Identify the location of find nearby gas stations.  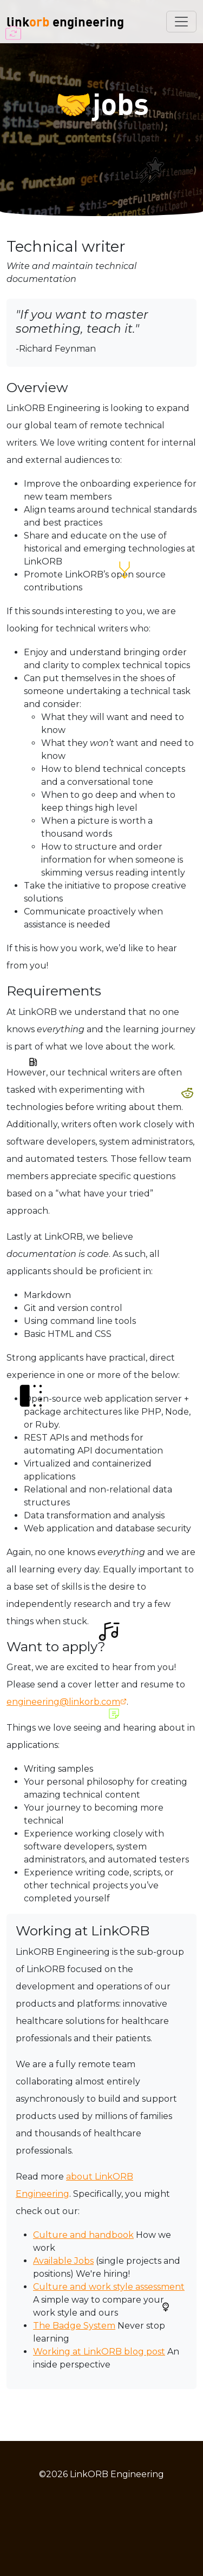
(33, 1062).